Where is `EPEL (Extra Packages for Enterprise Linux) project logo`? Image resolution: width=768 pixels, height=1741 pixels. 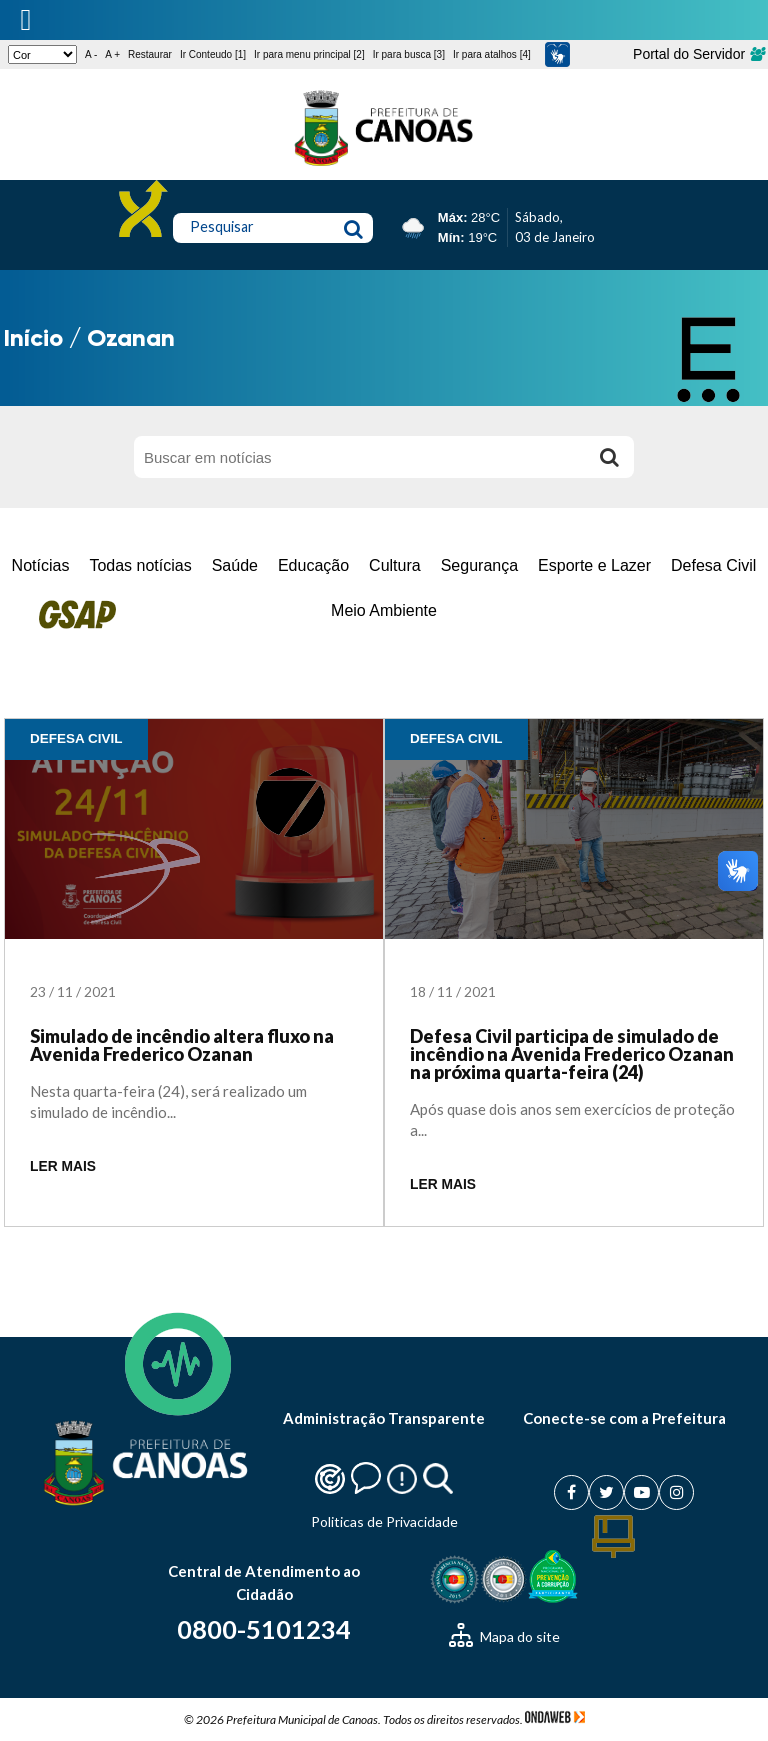
EPEL (Extra Packages for Enterprise Linux) project logo is located at coordinates (145, 878).